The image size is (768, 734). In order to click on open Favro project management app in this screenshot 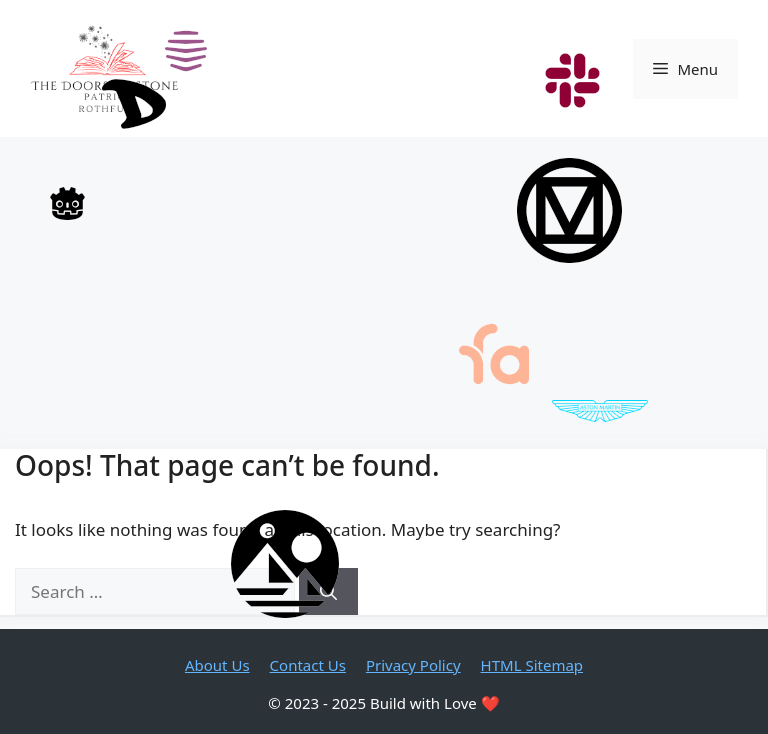, I will do `click(494, 354)`.